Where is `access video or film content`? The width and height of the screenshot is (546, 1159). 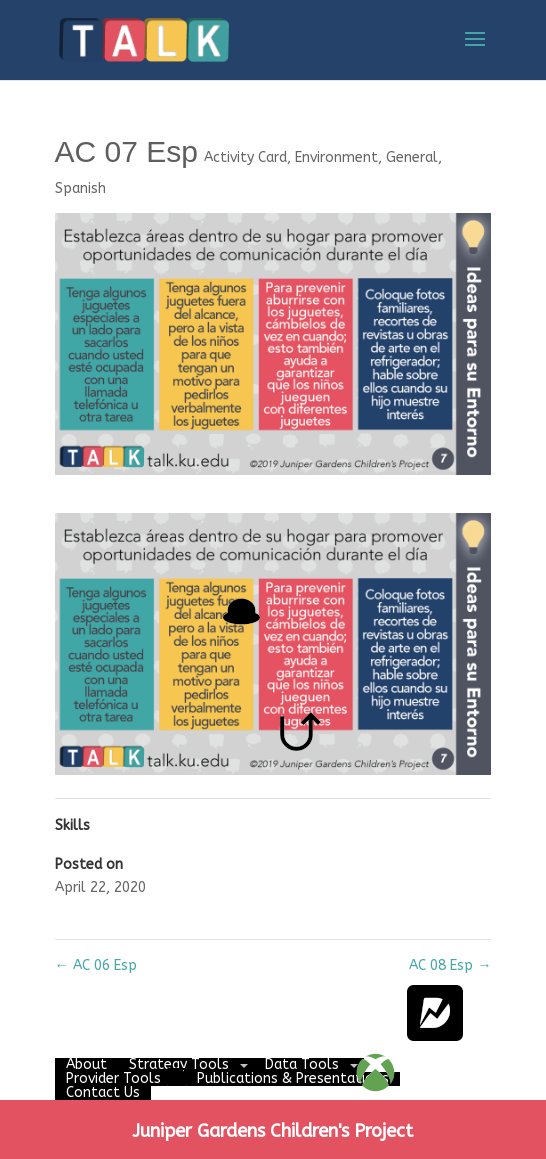
access video or film content is located at coordinates (177, 1077).